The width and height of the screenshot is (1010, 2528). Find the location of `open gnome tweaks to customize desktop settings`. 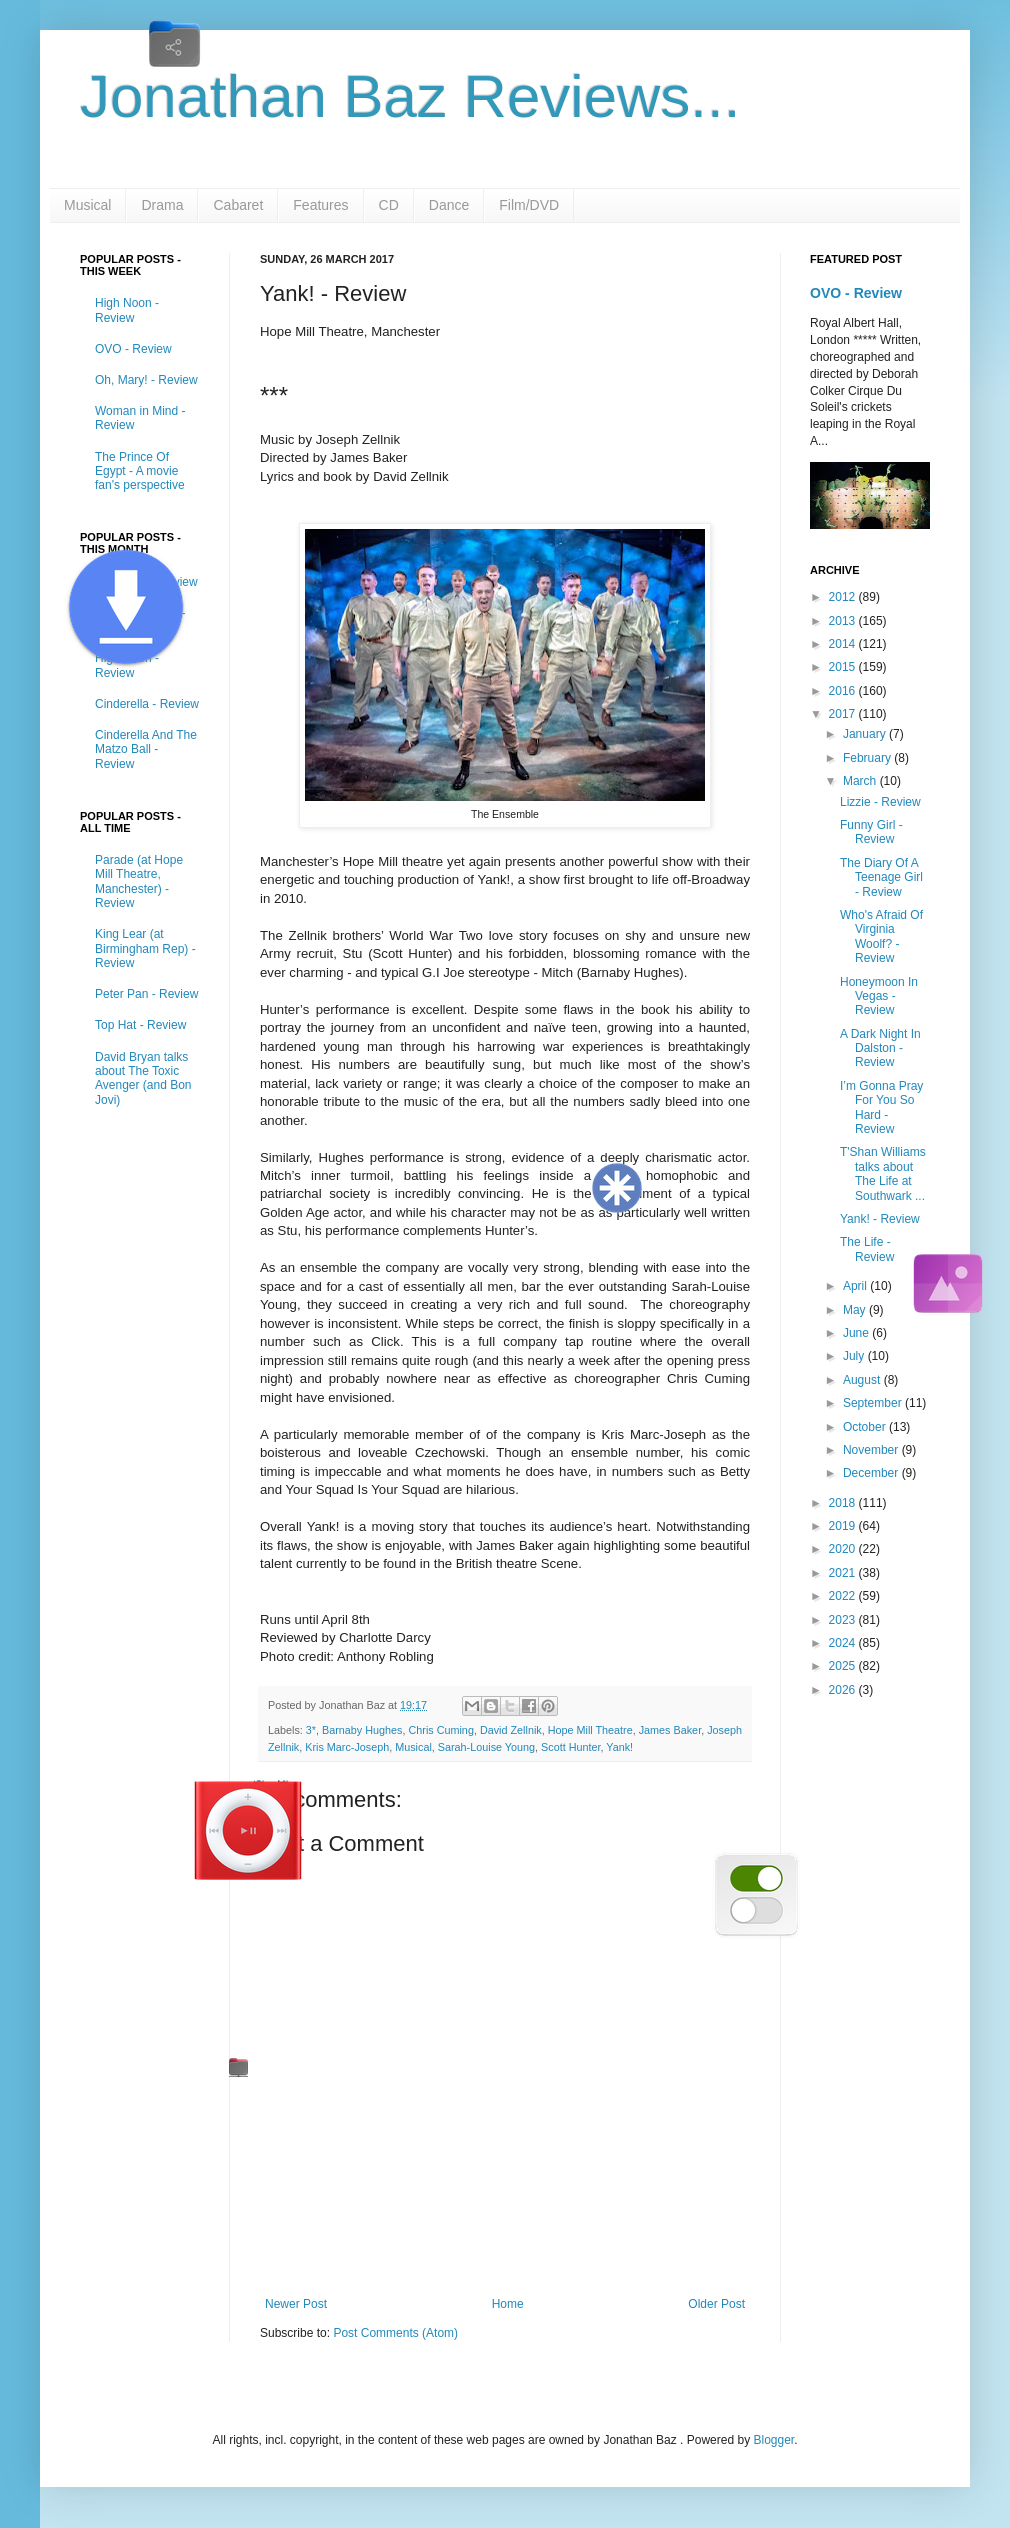

open gnome tweaks to customize desktop settings is located at coordinates (756, 1894).